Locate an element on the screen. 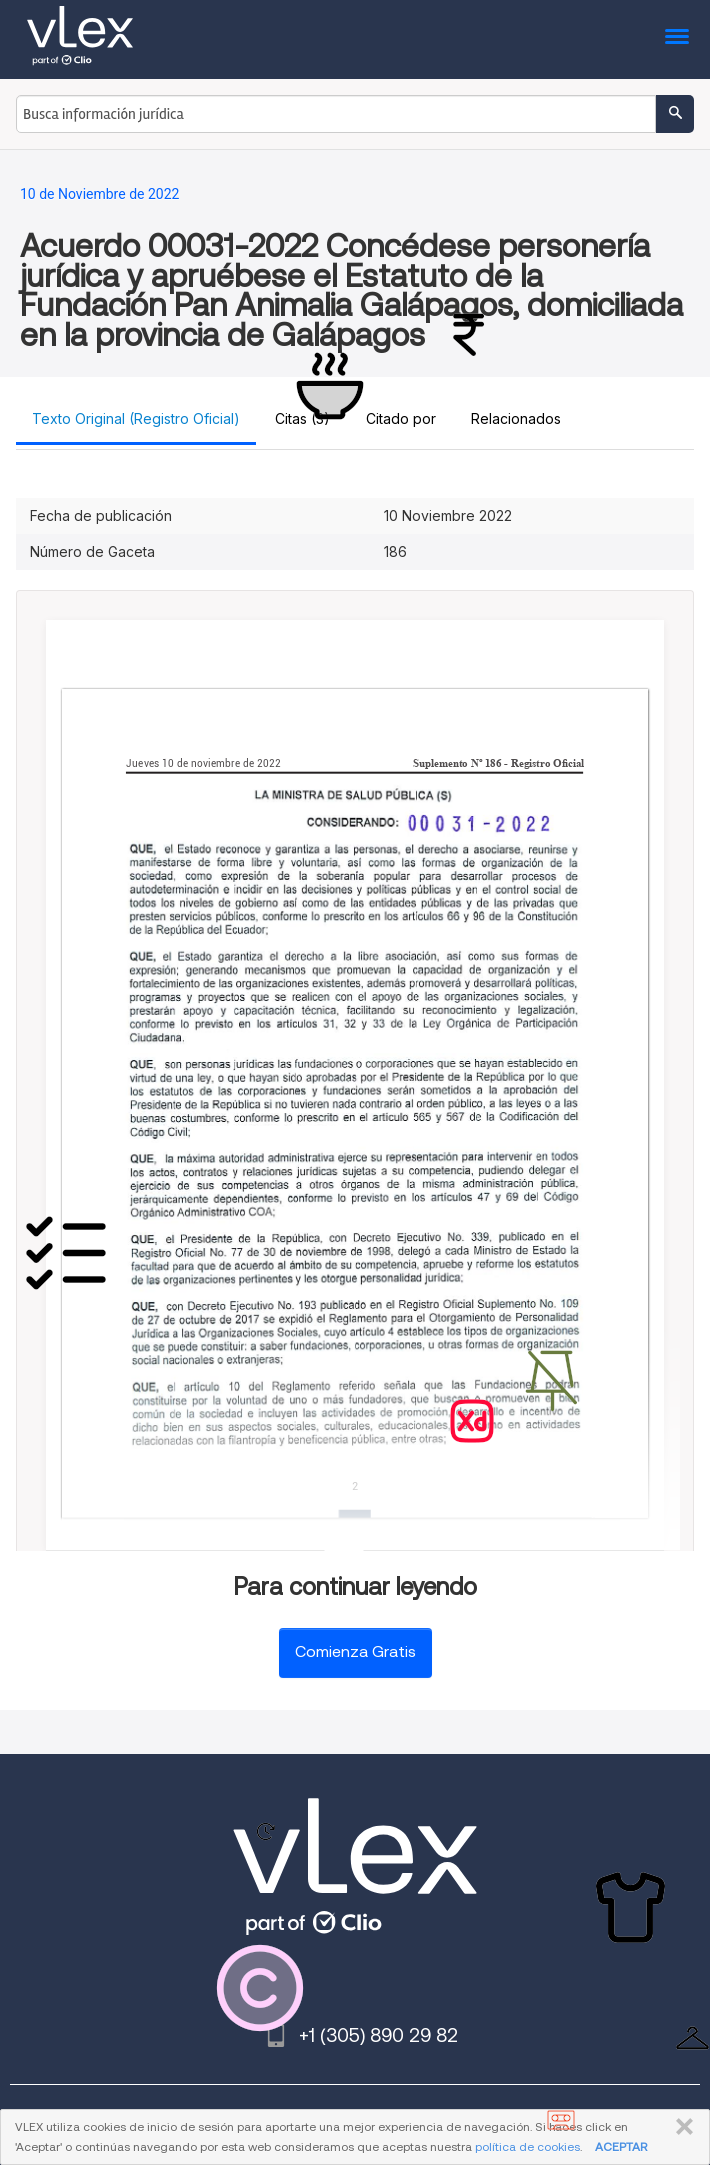 This screenshot has height=2165, width=710. unpin this item is located at coordinates (552, 1377).